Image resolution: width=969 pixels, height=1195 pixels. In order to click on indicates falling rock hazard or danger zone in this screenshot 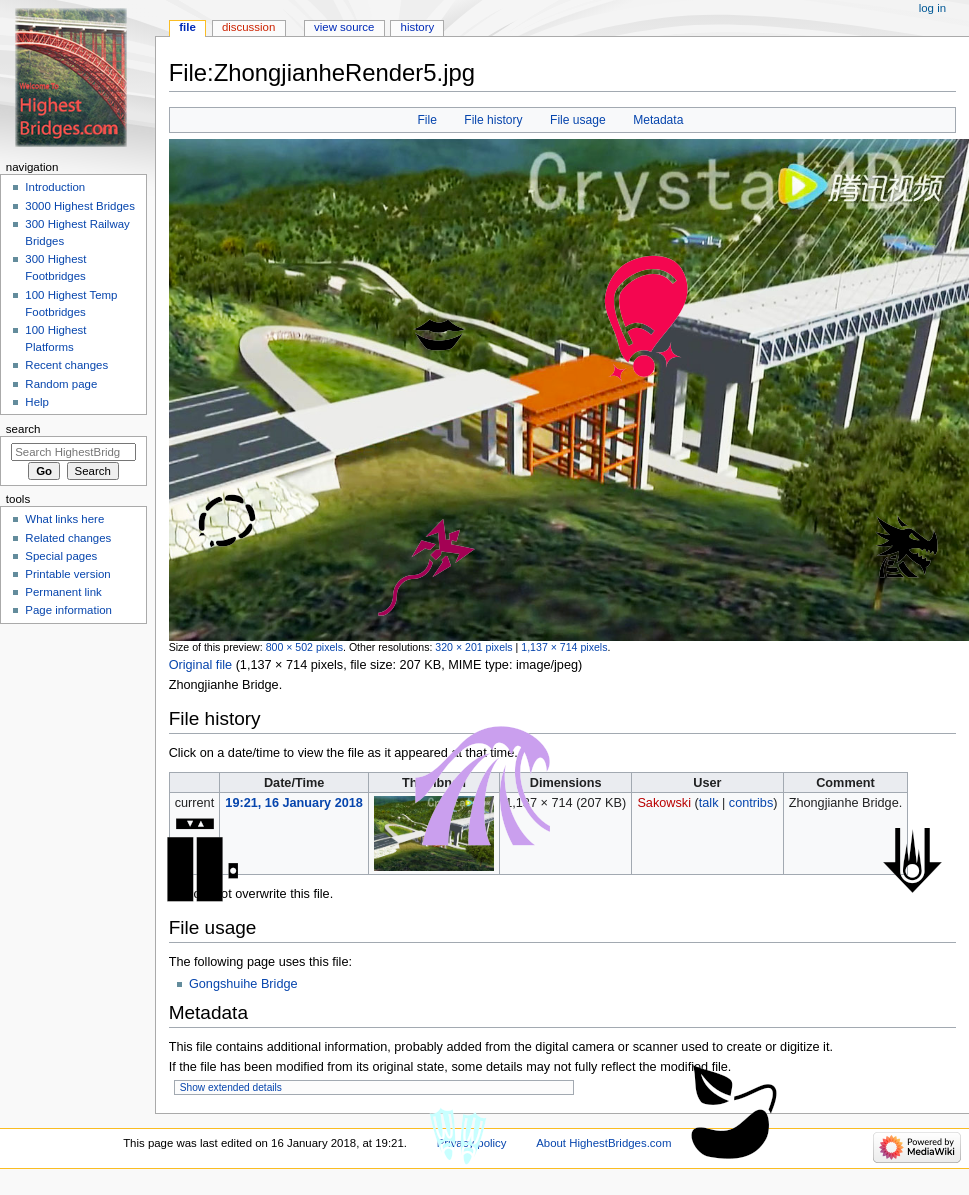, I will do `click(912, 860)`.